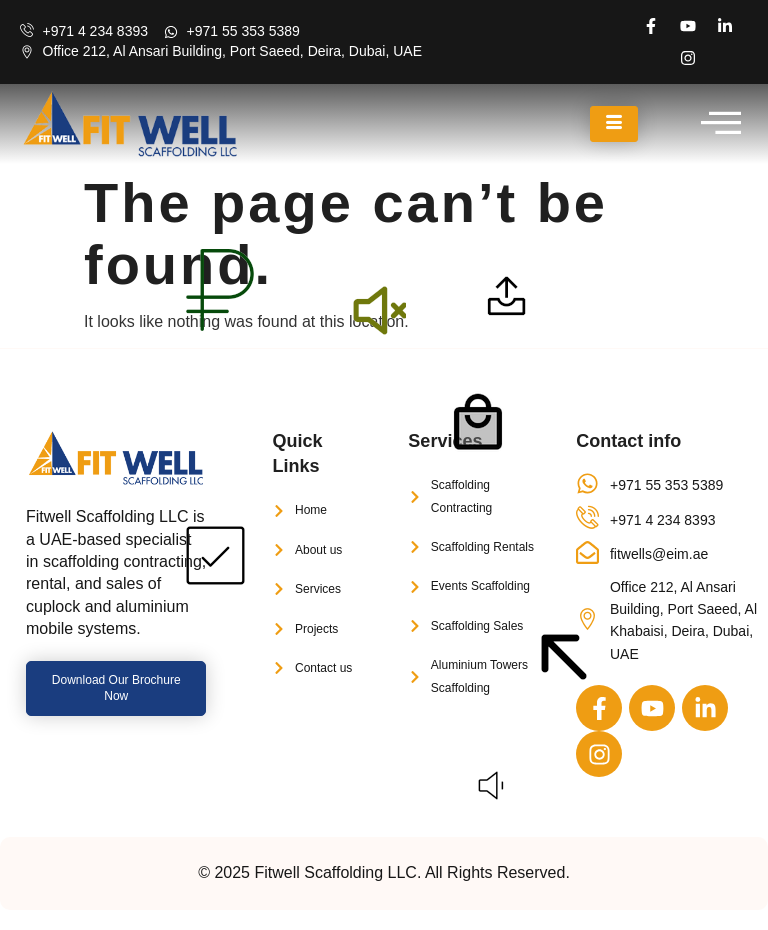 The image size is (768, 930). What do you see at coordinates (492, 785) in the screenshot?
I see `adjust volume to low level` at bounding box center [492, 785].